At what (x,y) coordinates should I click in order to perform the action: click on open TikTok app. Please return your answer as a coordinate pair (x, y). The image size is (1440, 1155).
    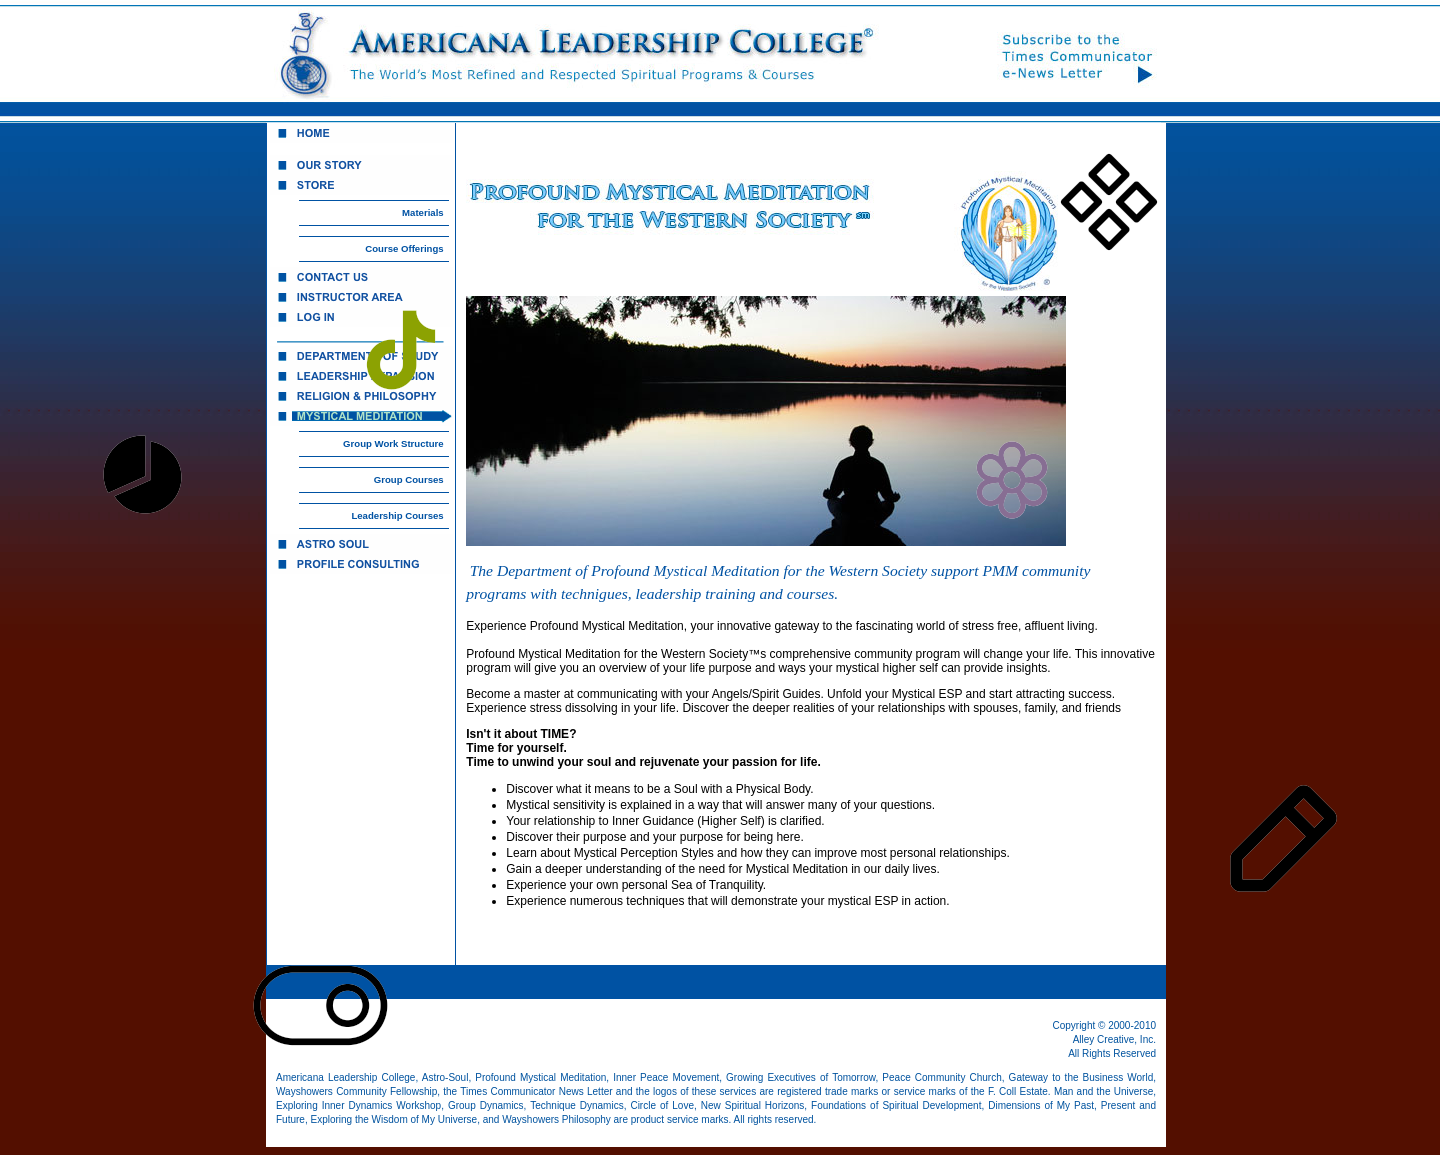
    Looking at the image, I should click on (401, 350).